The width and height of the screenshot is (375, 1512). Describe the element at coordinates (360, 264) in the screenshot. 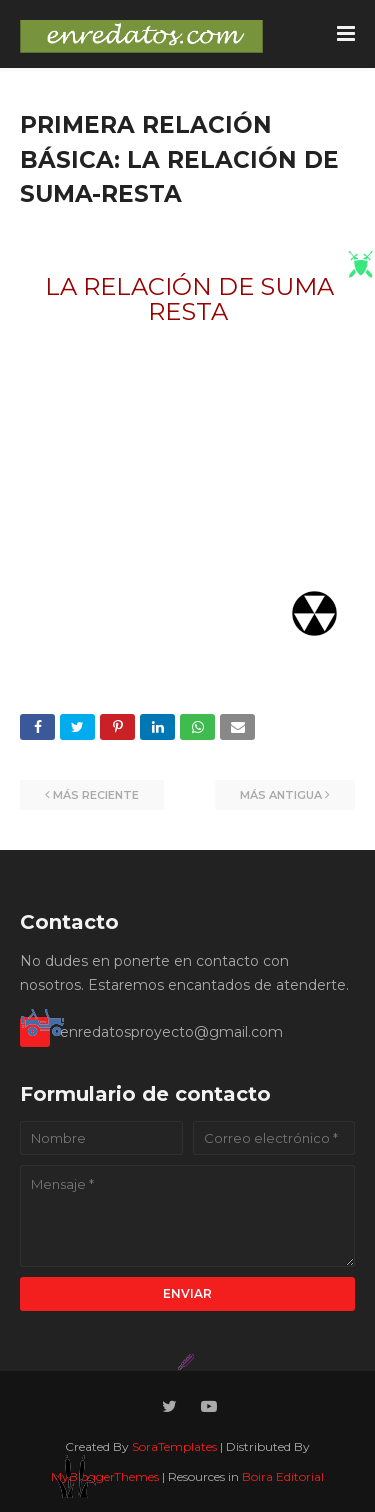

I see `access combat or battle features` at that location.